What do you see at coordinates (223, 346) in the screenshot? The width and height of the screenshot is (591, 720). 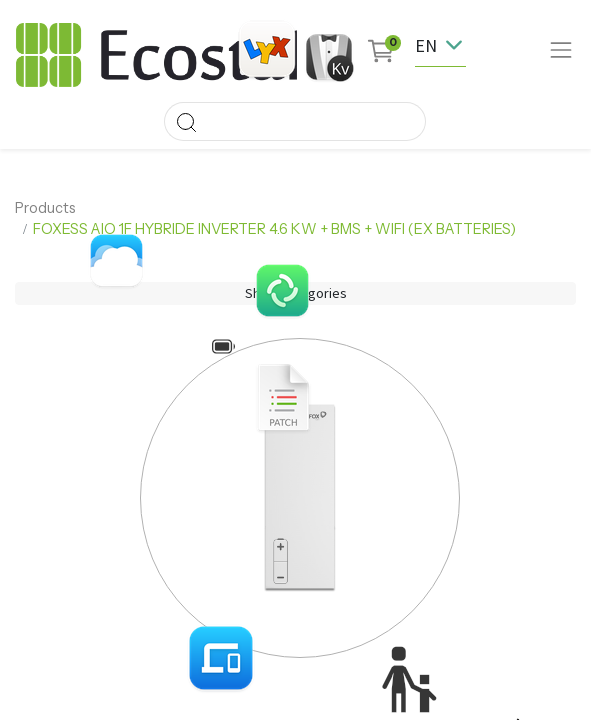 I see `indicates current battery level` at bounding box center [223, 346].